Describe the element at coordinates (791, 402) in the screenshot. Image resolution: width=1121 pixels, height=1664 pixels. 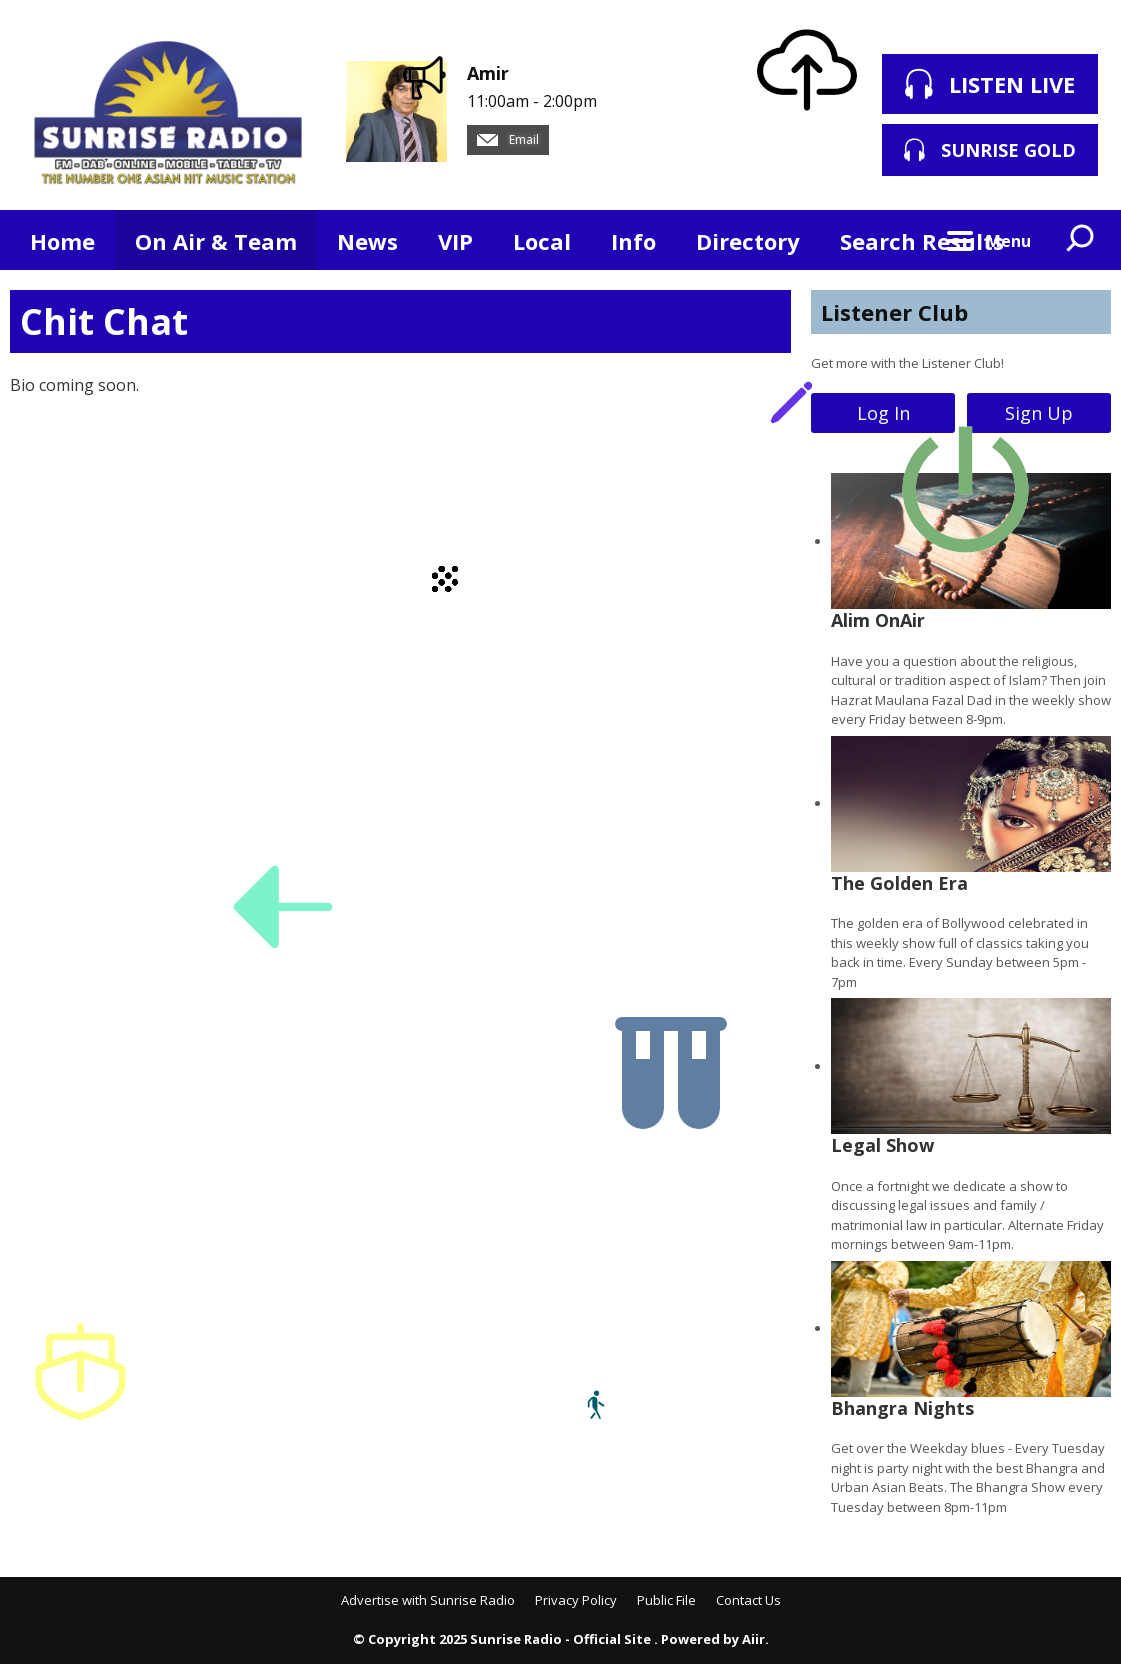
I see `edit content or text` at that location.